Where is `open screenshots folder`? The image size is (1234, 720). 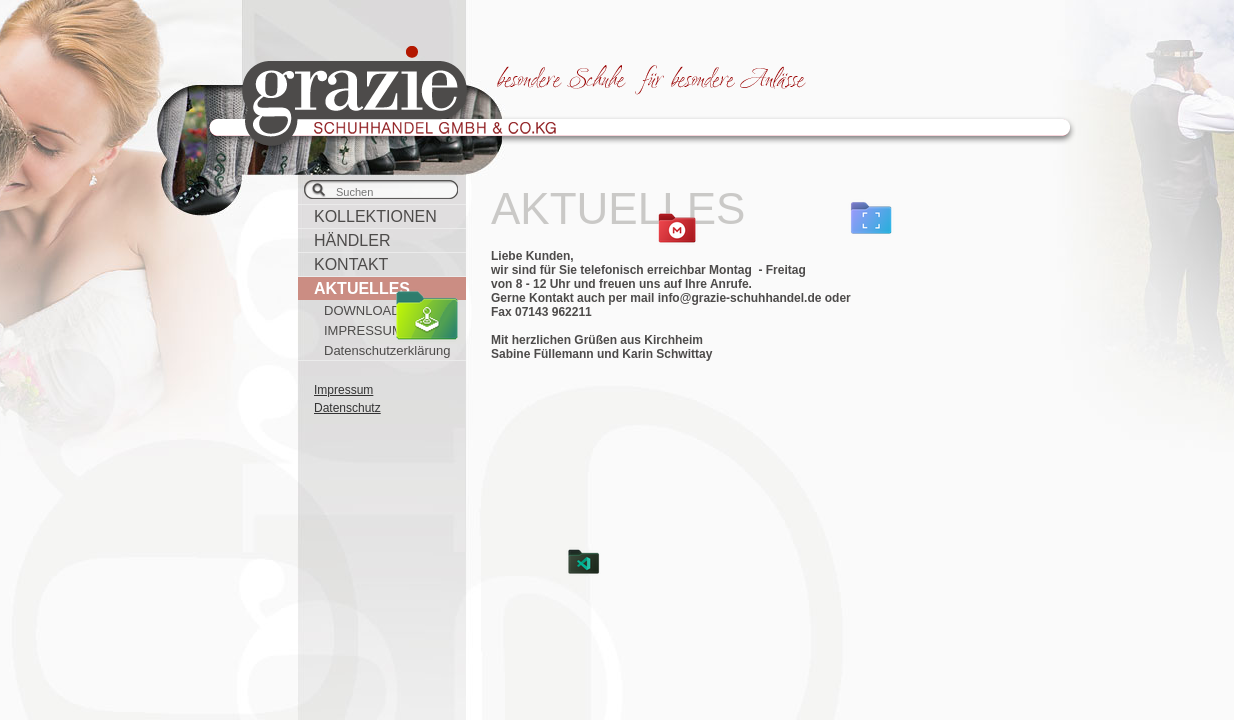 open screenshots folder is located at coordinates (871, 219).